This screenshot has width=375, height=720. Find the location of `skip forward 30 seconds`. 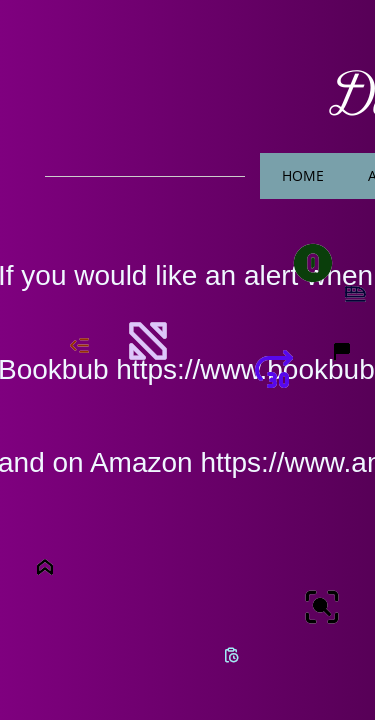

skip forward 30 seconds is located at coordinates (275, 370).